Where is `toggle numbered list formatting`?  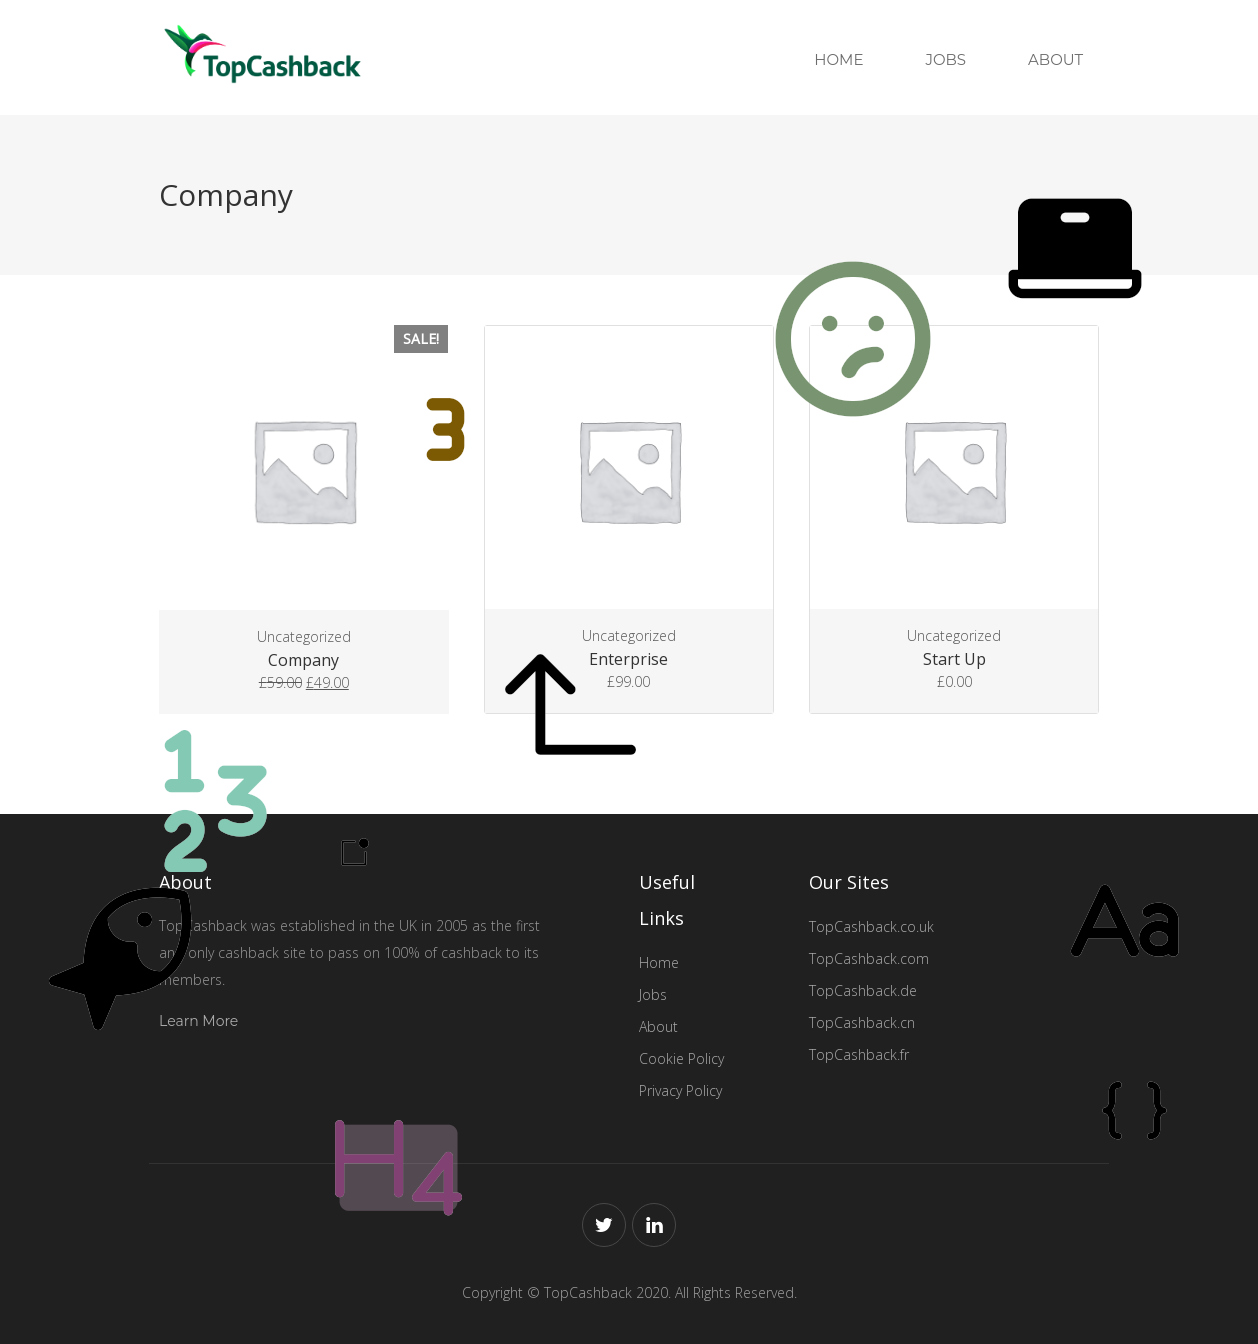
toggle numbered list formatting is located at coordinates (209, 801).